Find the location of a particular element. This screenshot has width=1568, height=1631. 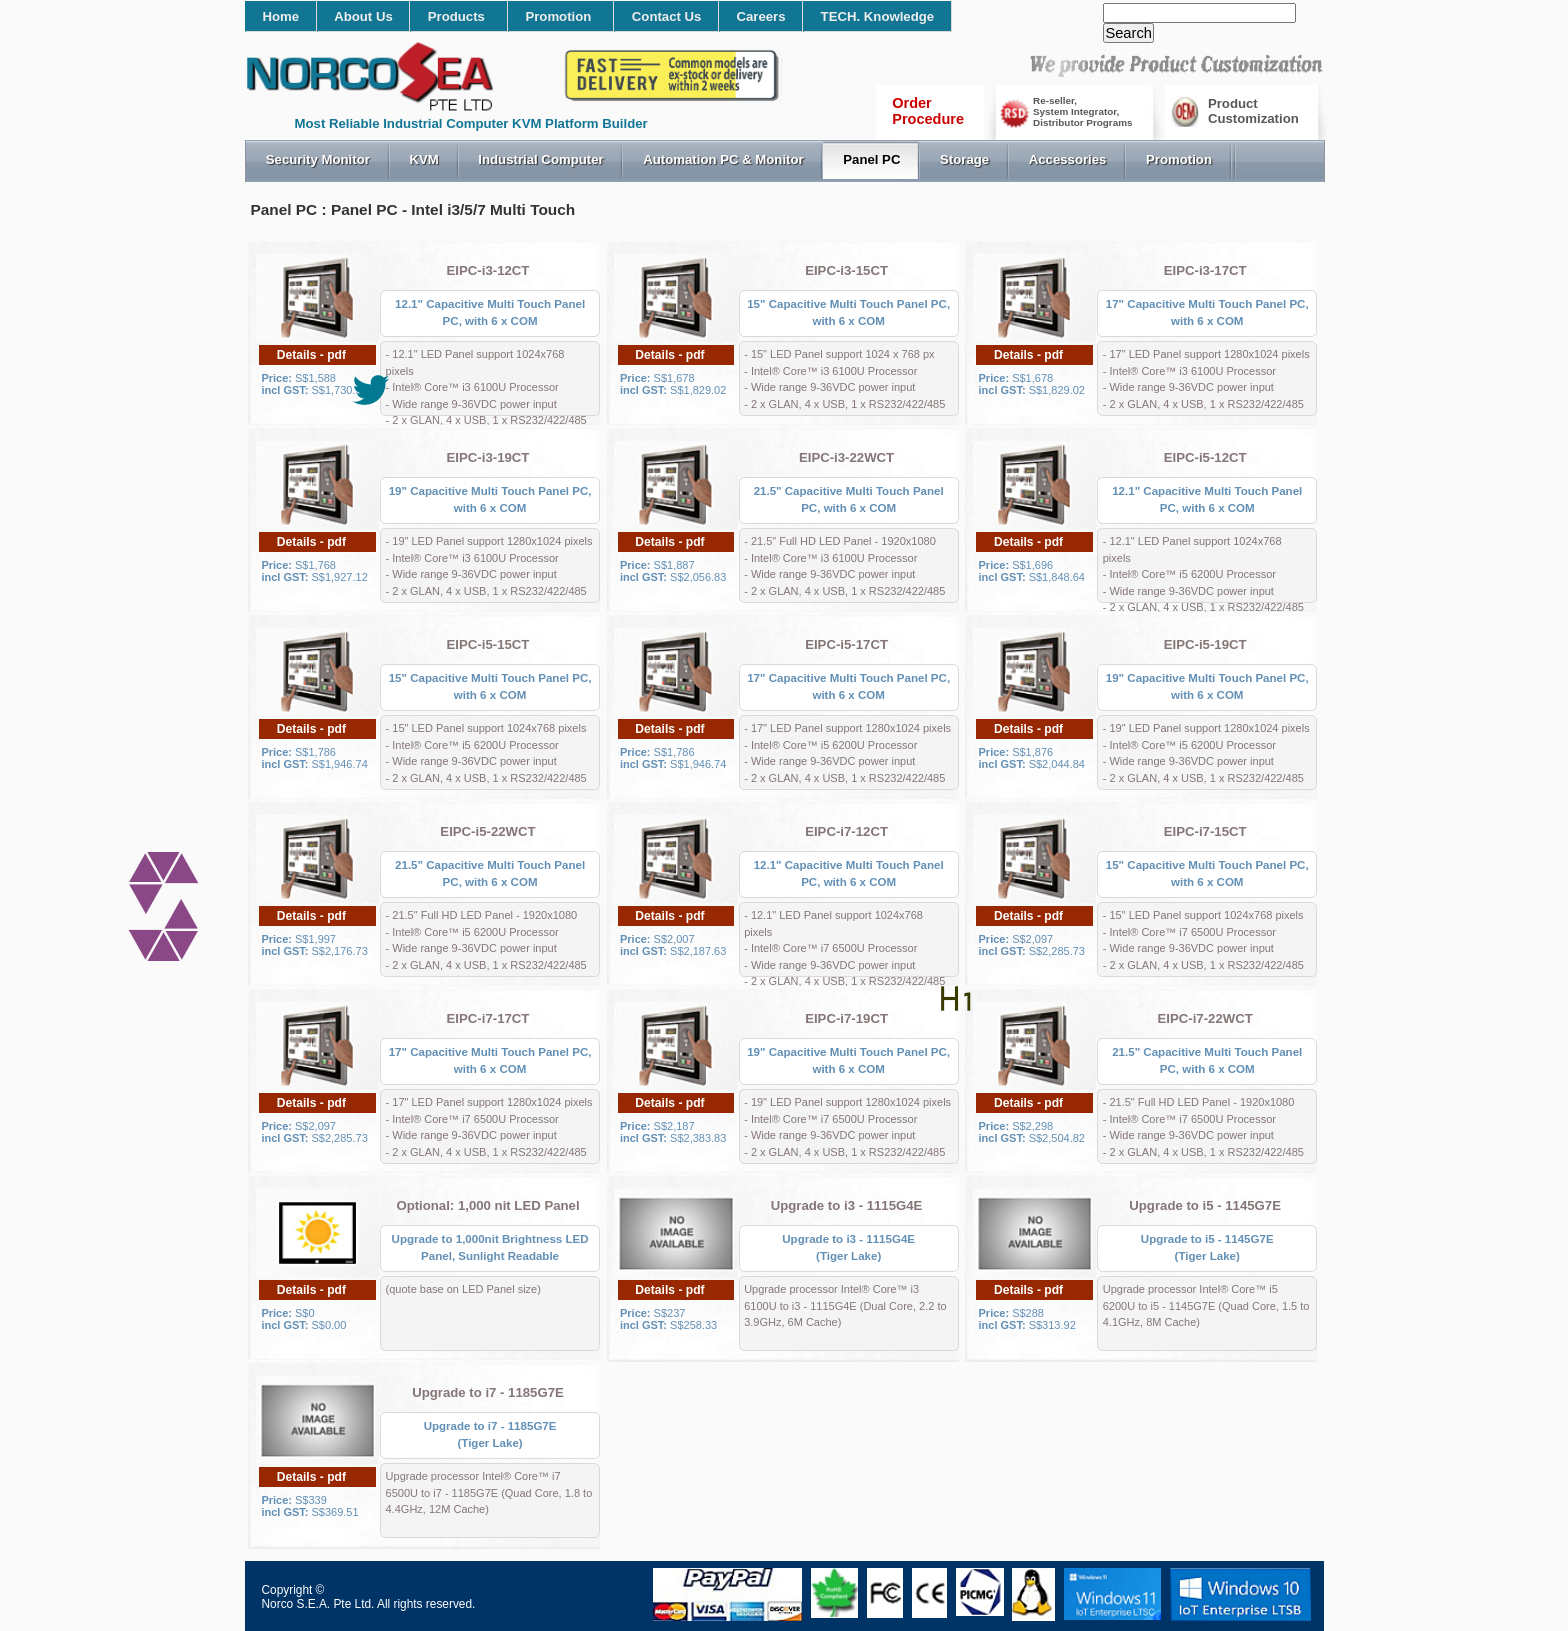

format text as heading level 1 is located at coordinates (956, 998).